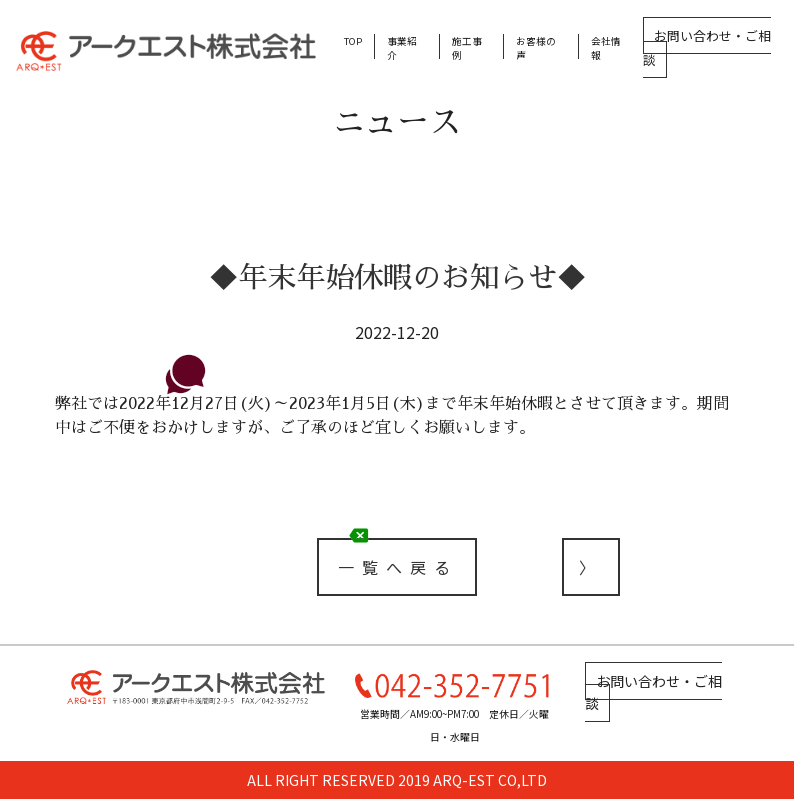 The width and height of the screenshot is (794, 799). I want to click on delete the last character entered, so click(359, 535).